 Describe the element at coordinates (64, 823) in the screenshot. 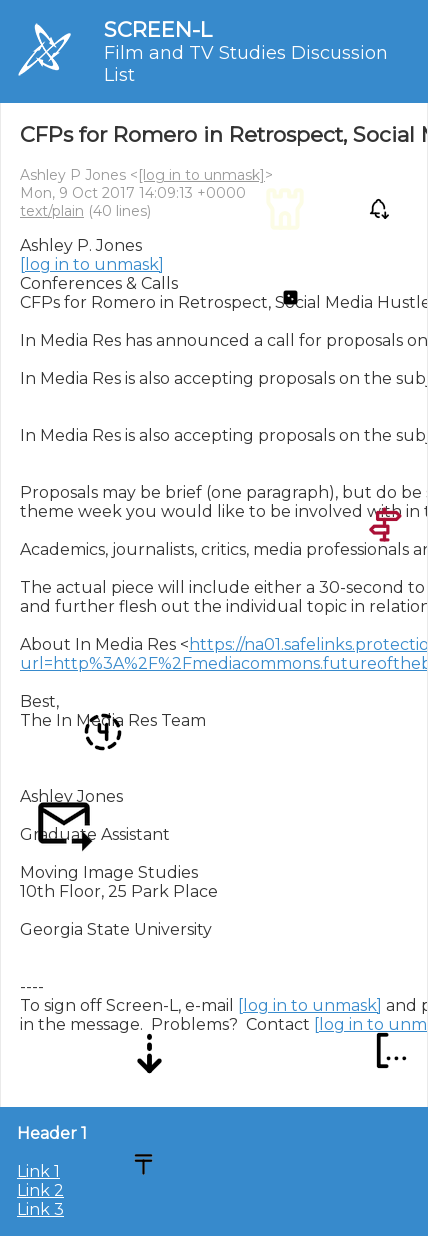

I see `forward an email to another recipient` at that location.